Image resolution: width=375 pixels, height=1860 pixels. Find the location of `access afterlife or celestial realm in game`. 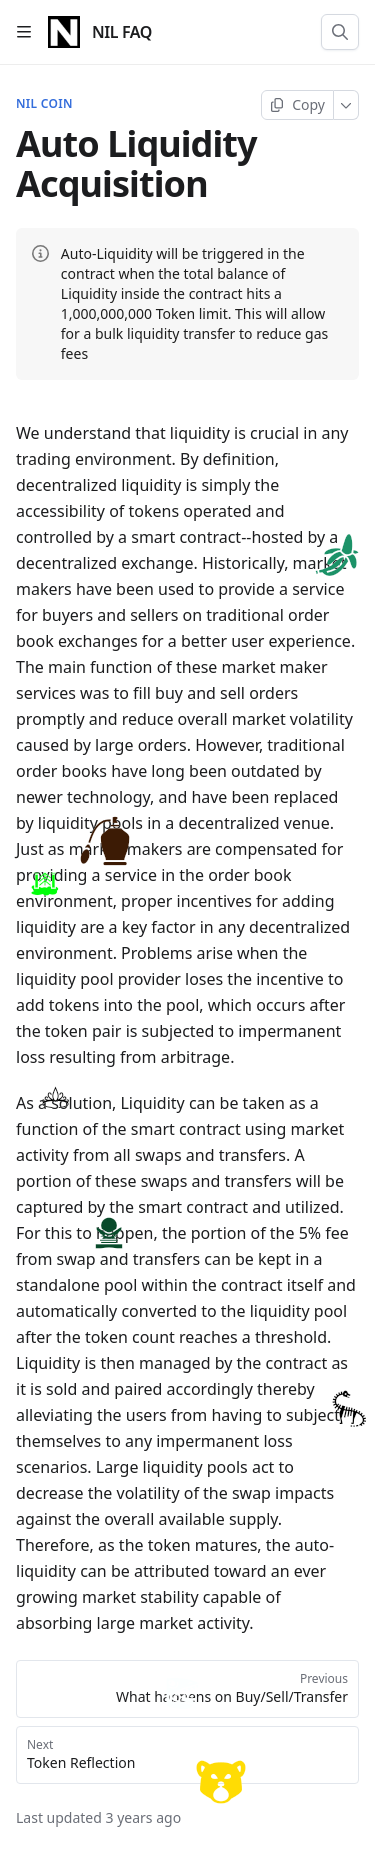

access afterlife or celestial realm in game is located at coordinates (45, 884).